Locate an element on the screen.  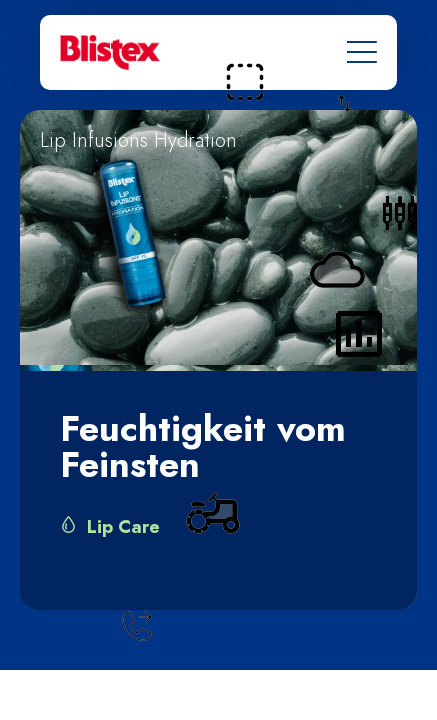
configure audio/video input settings is located at coordinates (400, 213).